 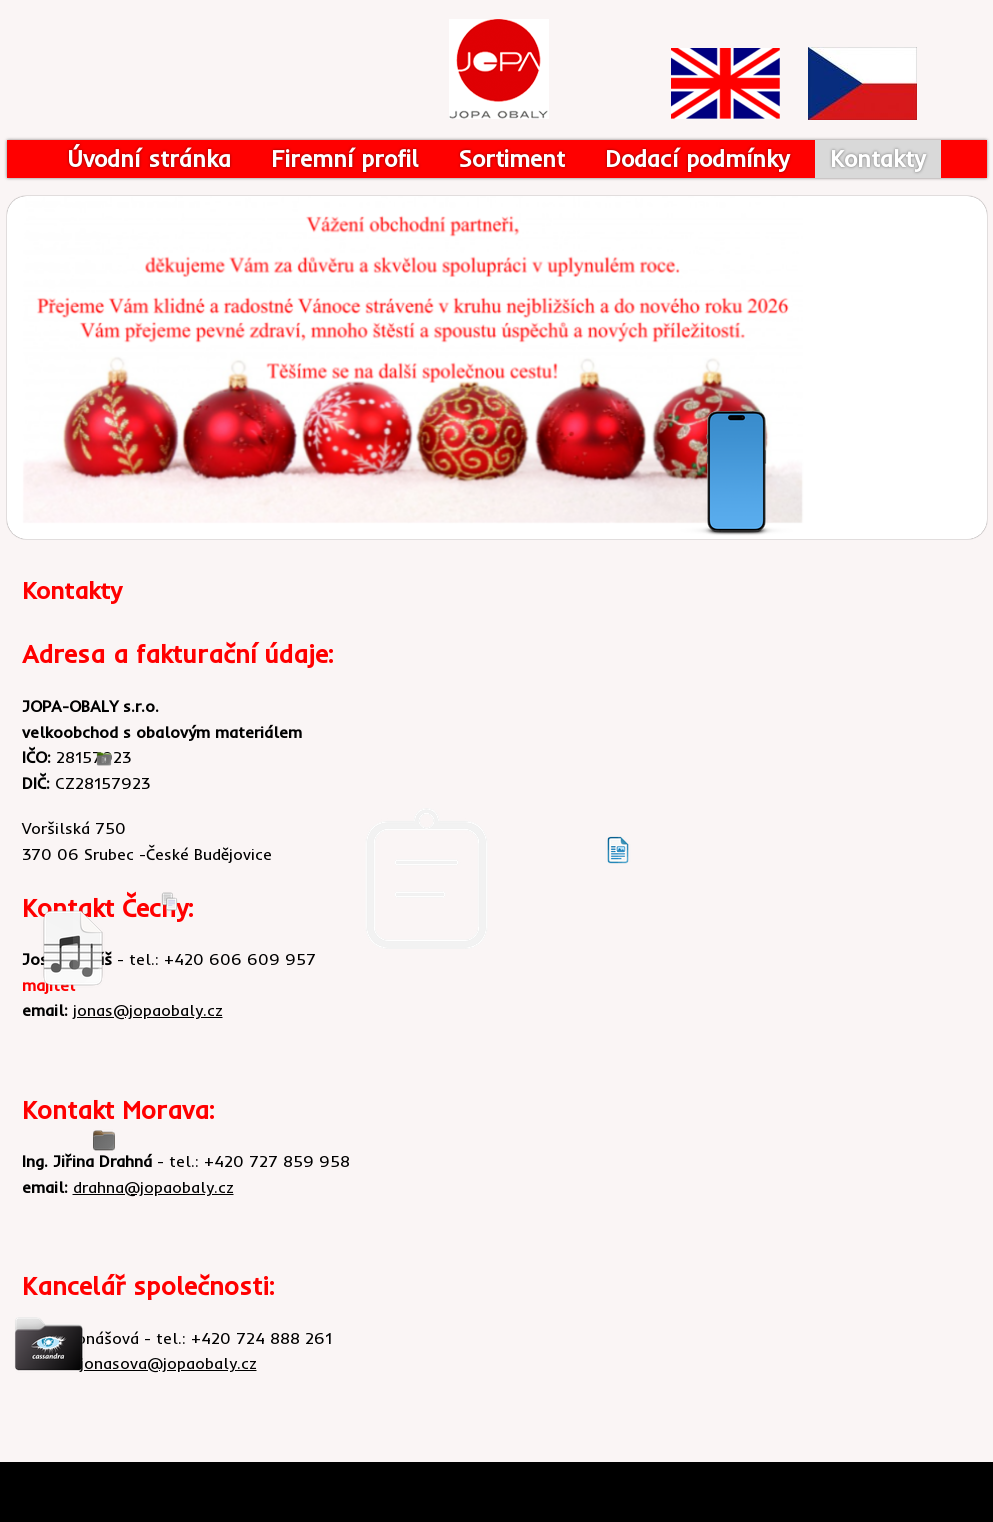 I want to click on open folder to view contents, so click(x=104, y=1140).